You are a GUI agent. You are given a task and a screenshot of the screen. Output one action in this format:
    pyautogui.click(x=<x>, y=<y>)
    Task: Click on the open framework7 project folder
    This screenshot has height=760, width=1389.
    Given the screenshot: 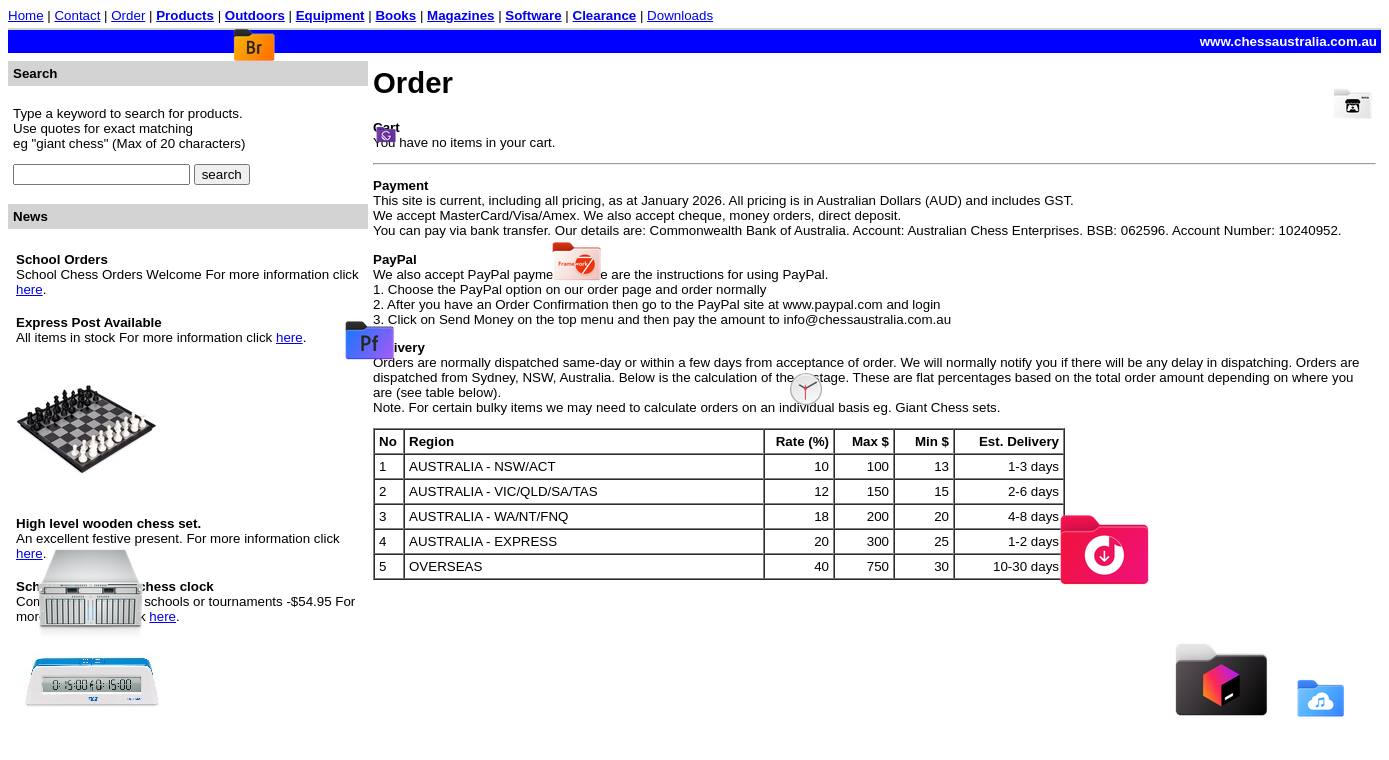 What is the action you would take?
    pyautogui.click(x=576, y=262)
    